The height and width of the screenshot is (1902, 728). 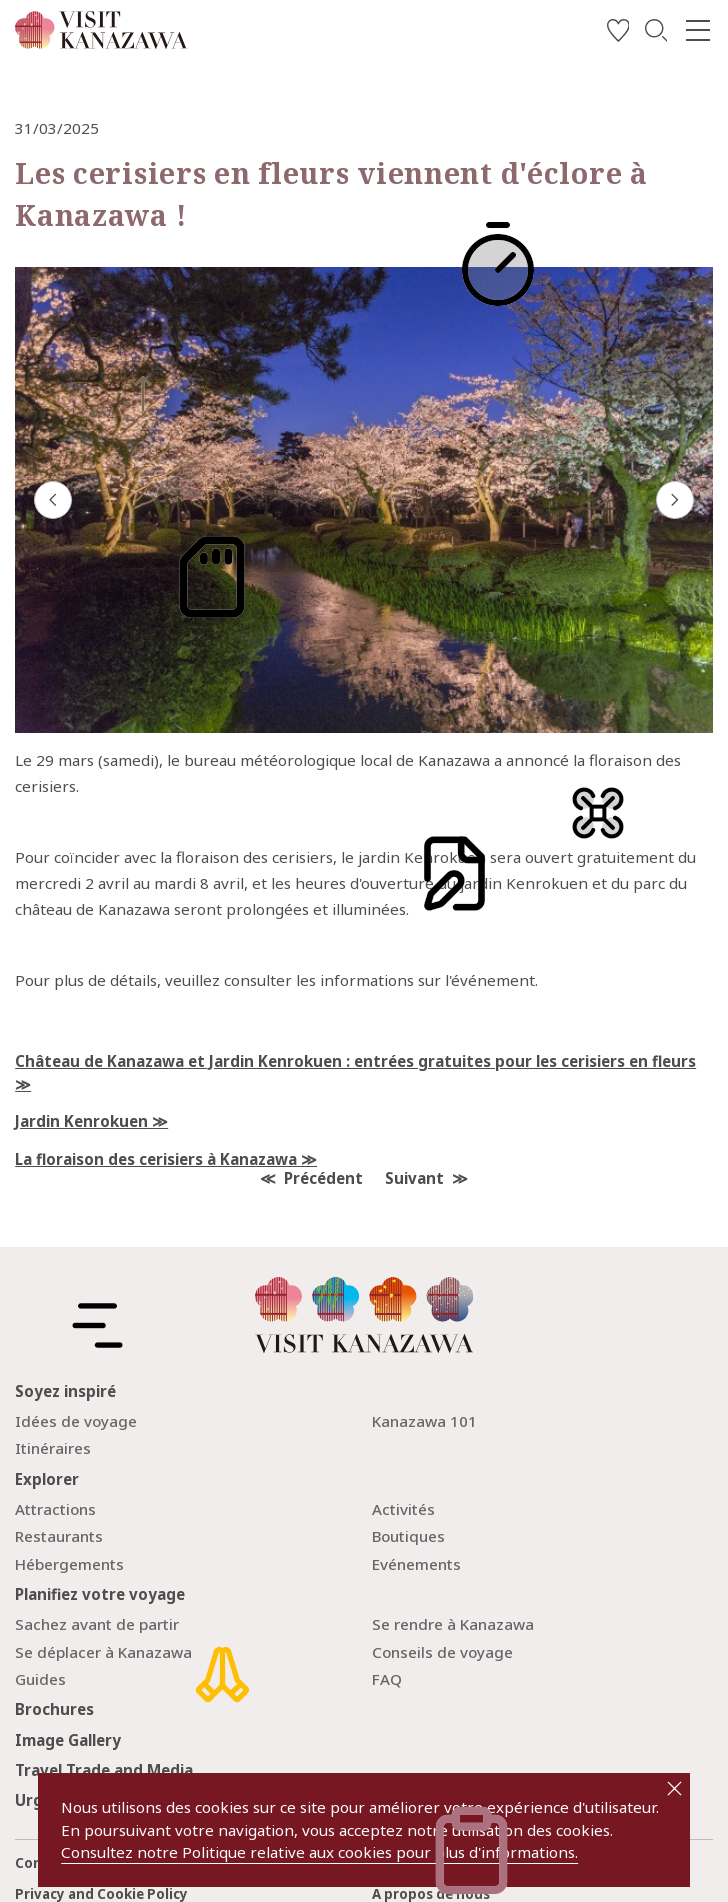 I want to click on copy content to clipboard, so click(x=471, y=1850).